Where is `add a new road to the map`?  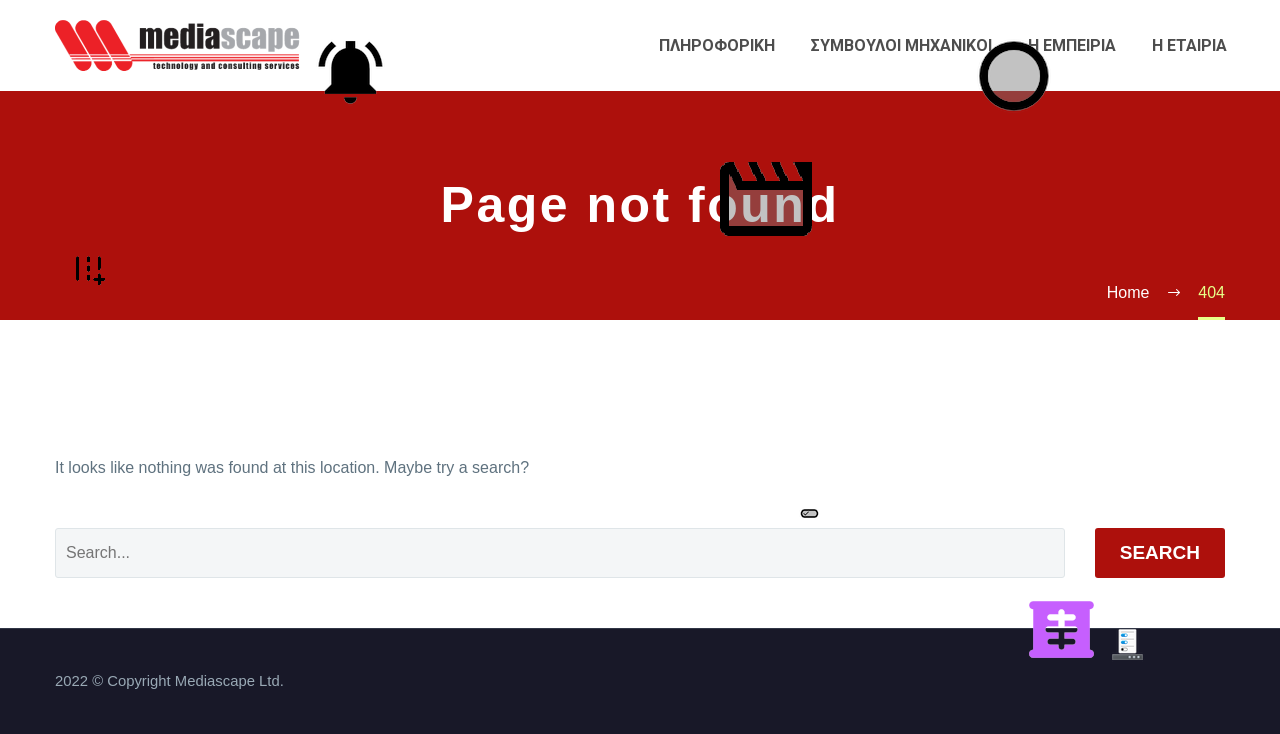
add a new road to the map is located at coordinates (88, 268).